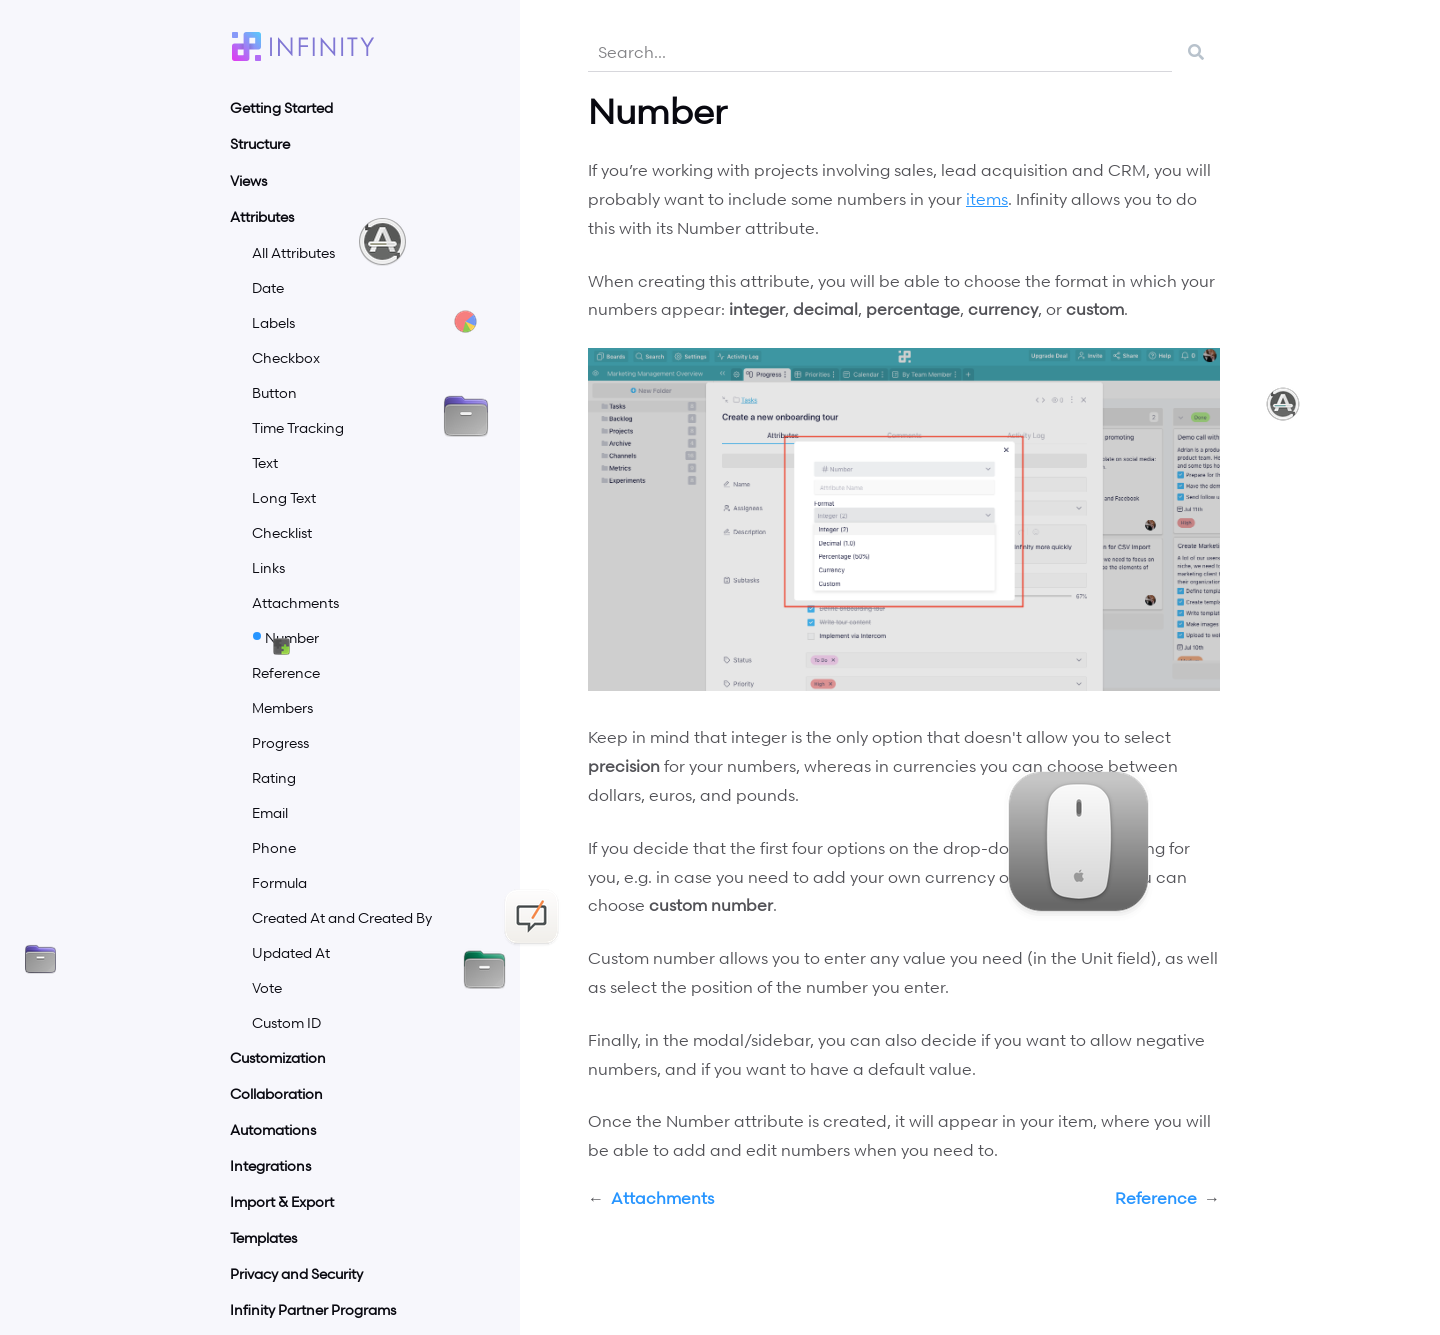 The image size is (1440, 1335). I want to click on open the file manager application, so click(484, 969).